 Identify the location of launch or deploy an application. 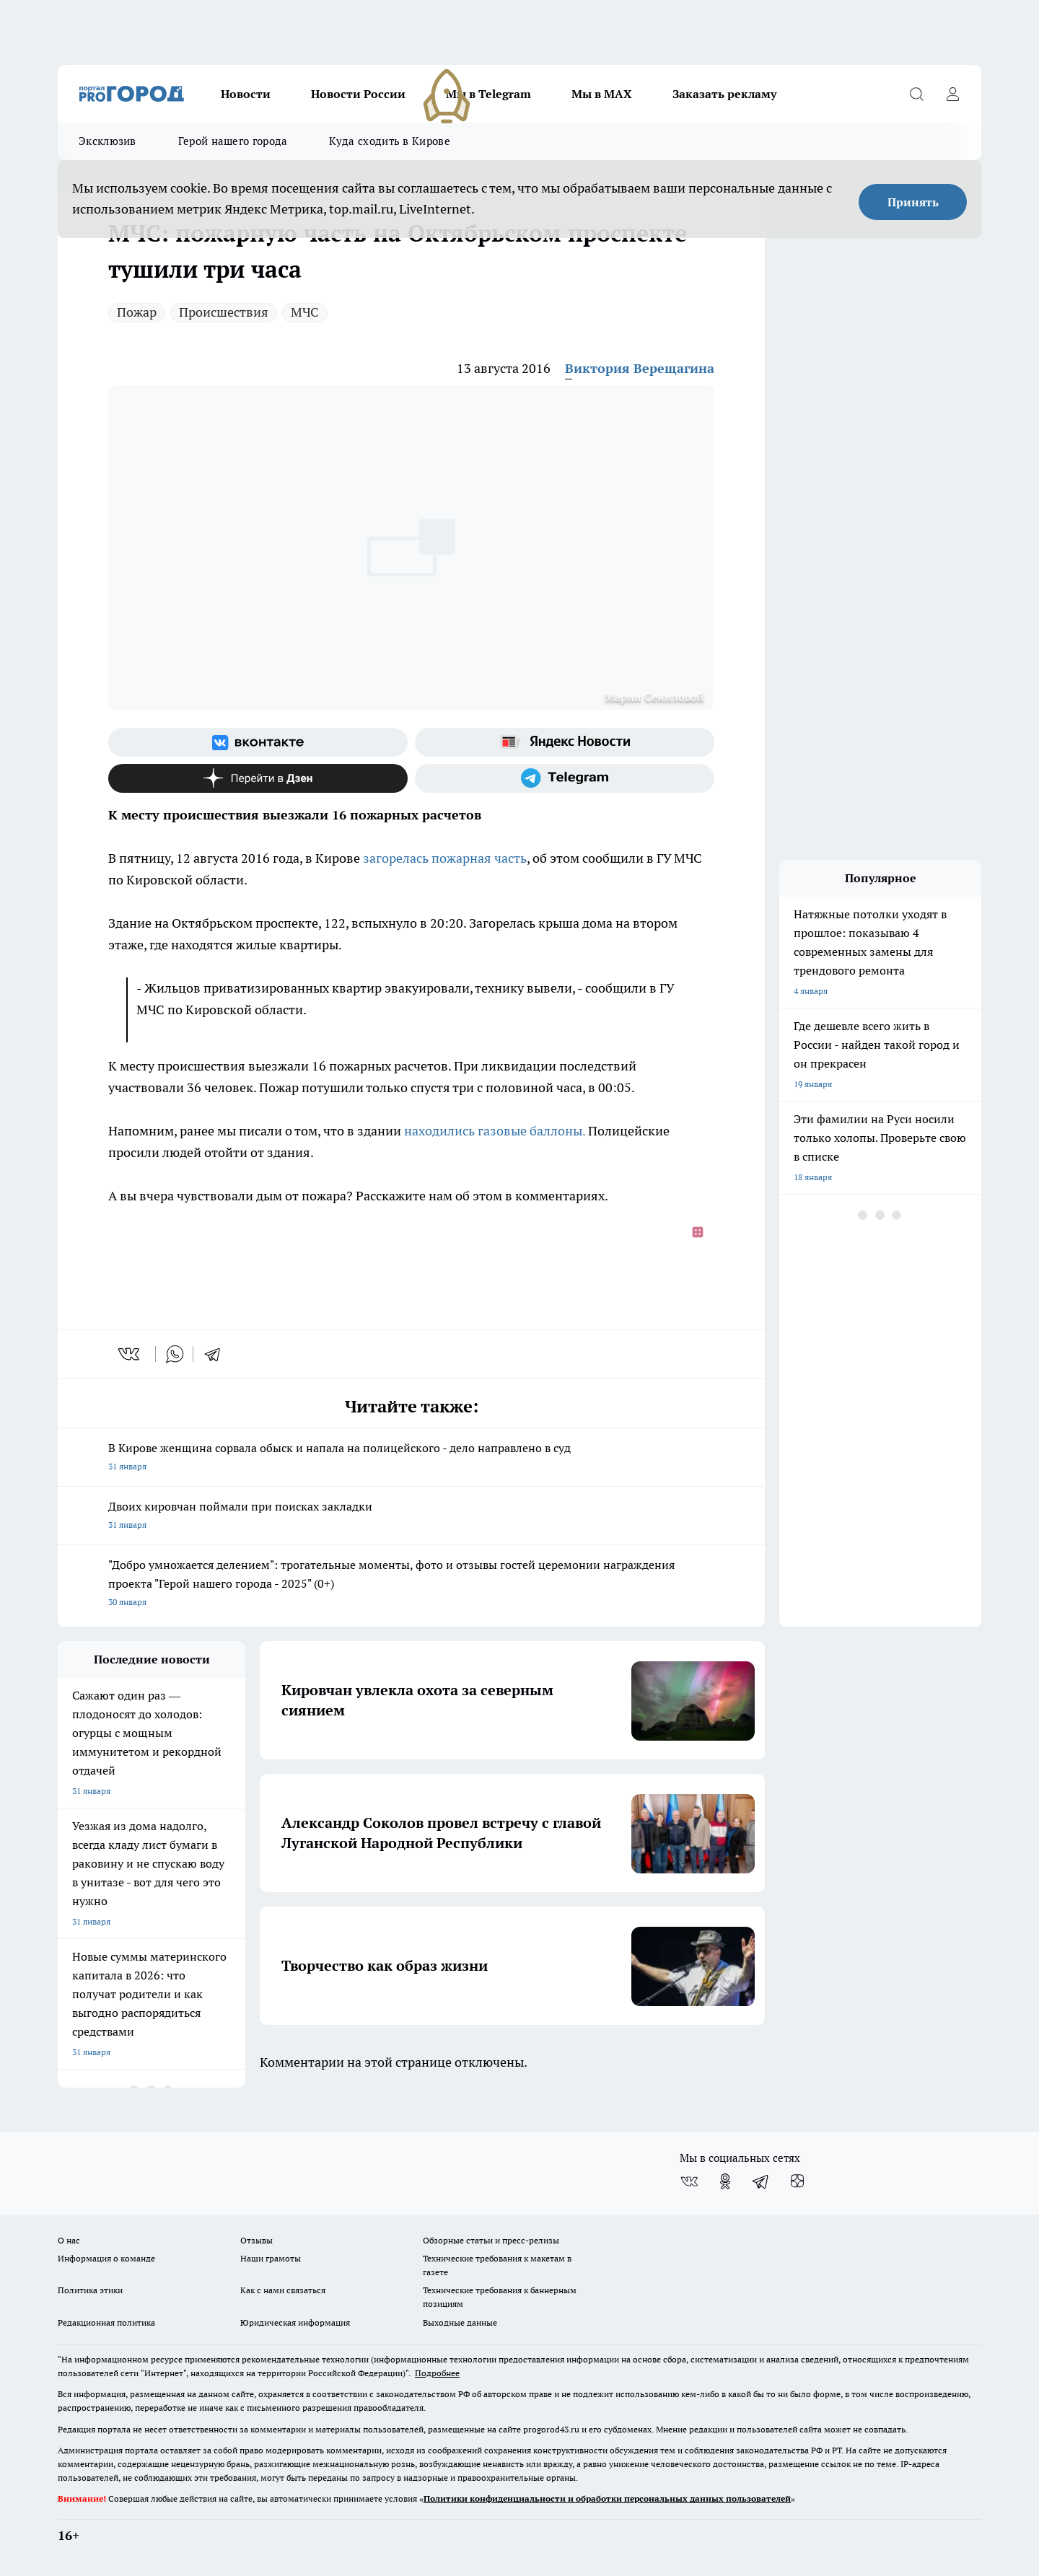
(447, 98).